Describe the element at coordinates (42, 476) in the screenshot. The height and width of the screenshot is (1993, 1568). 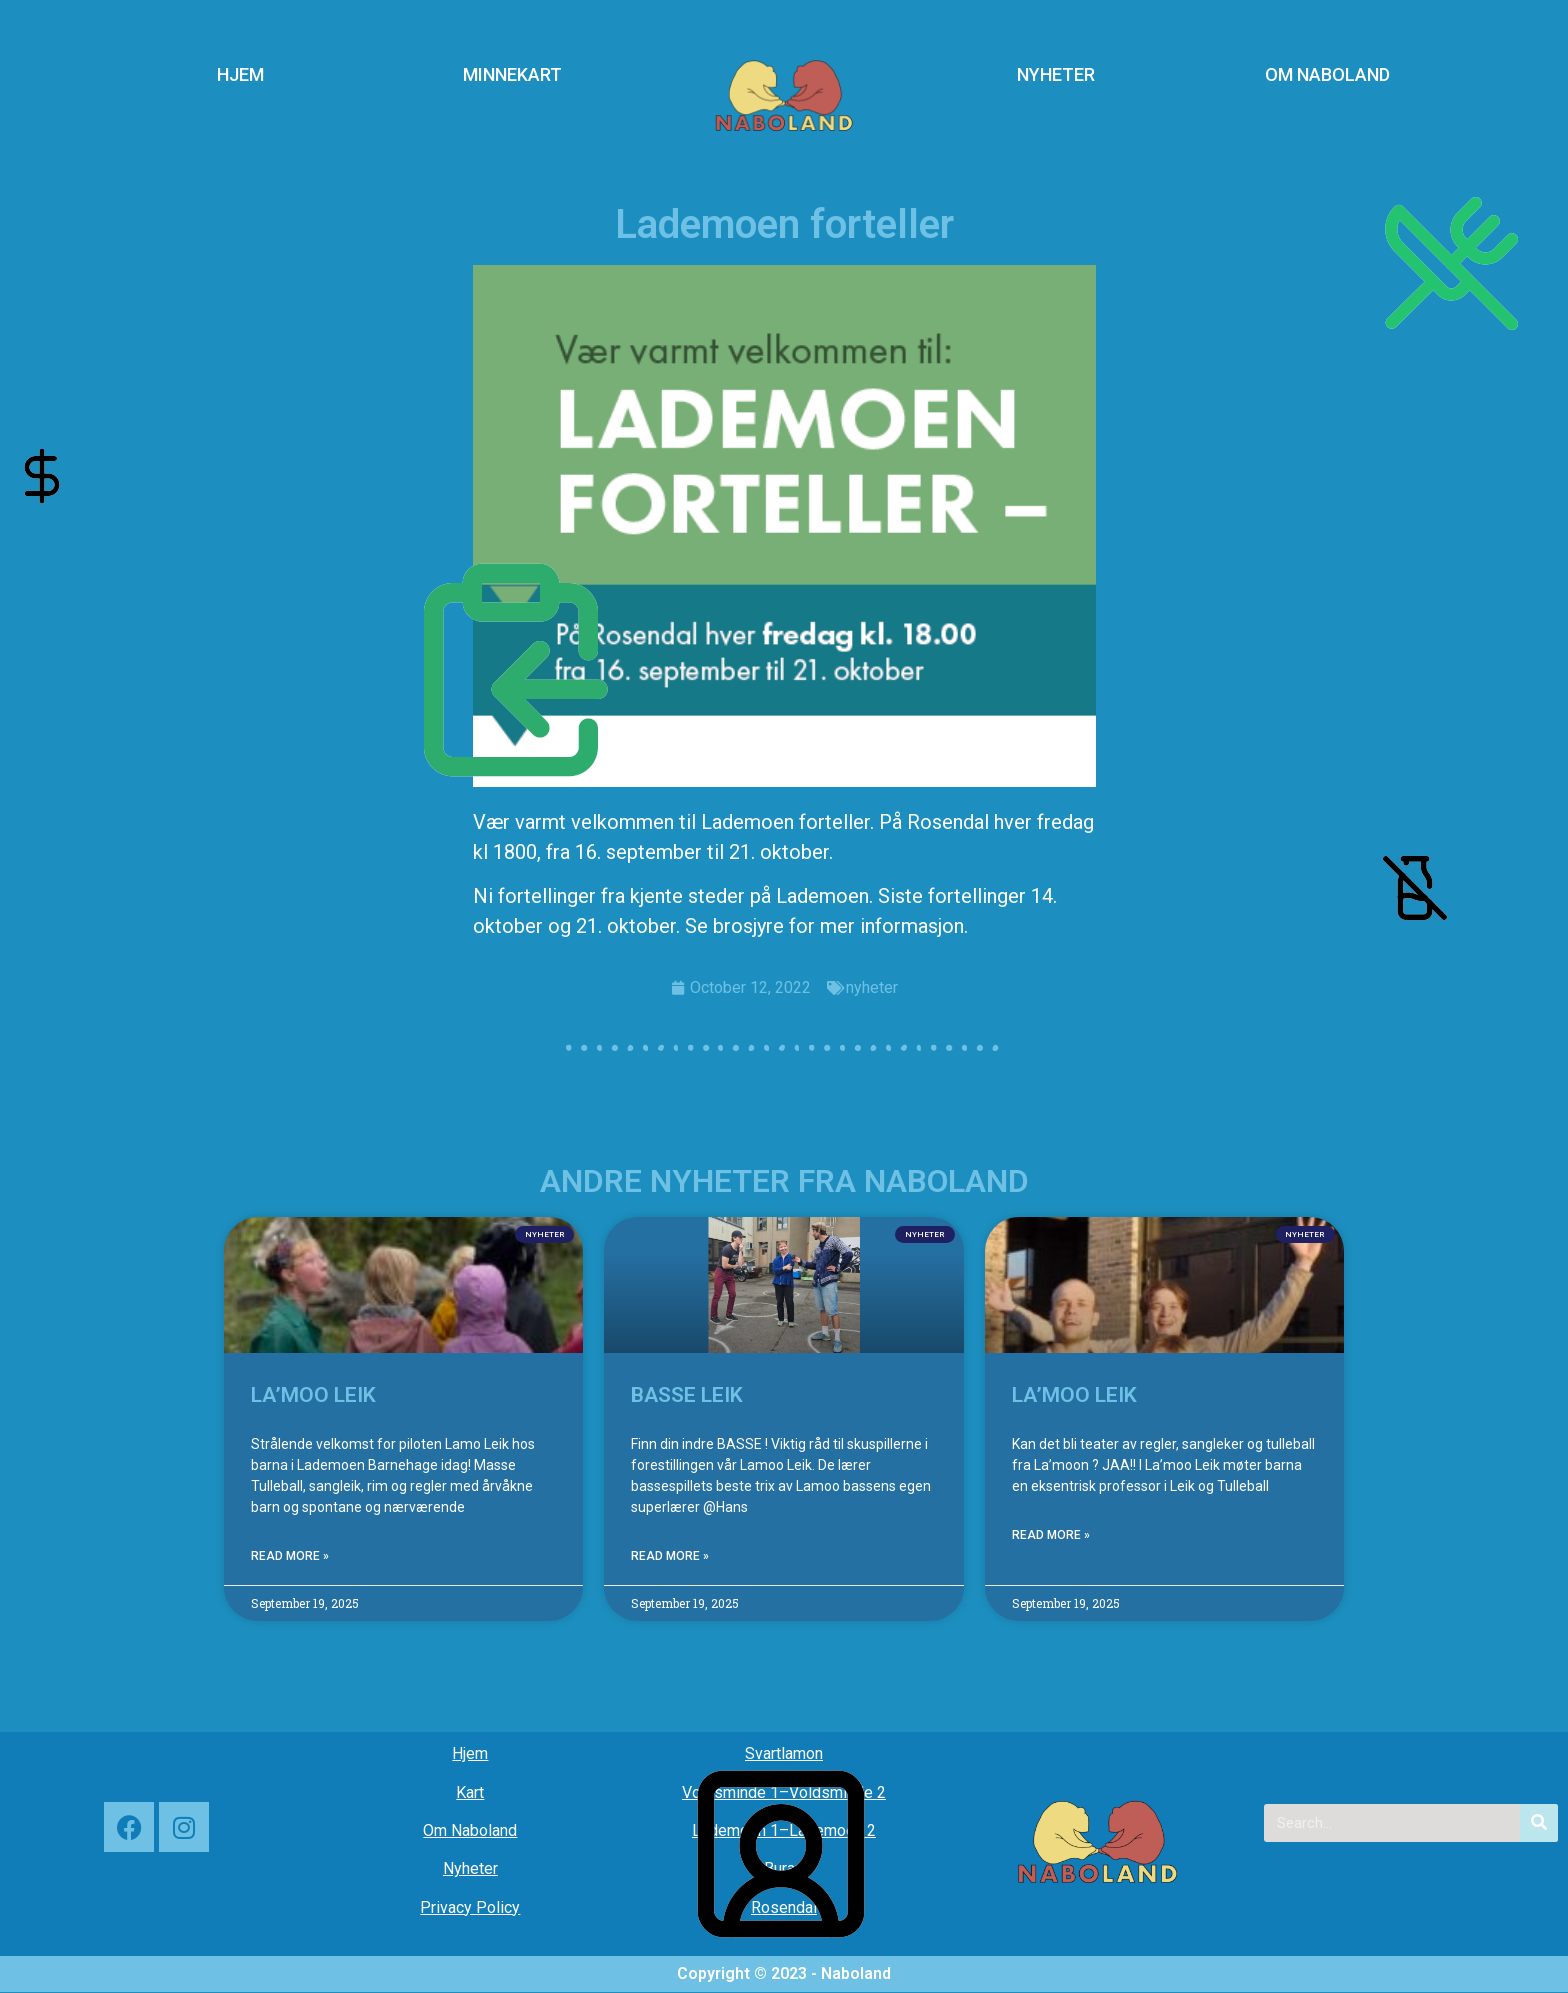
I see `view account balance or financial information` at that location.